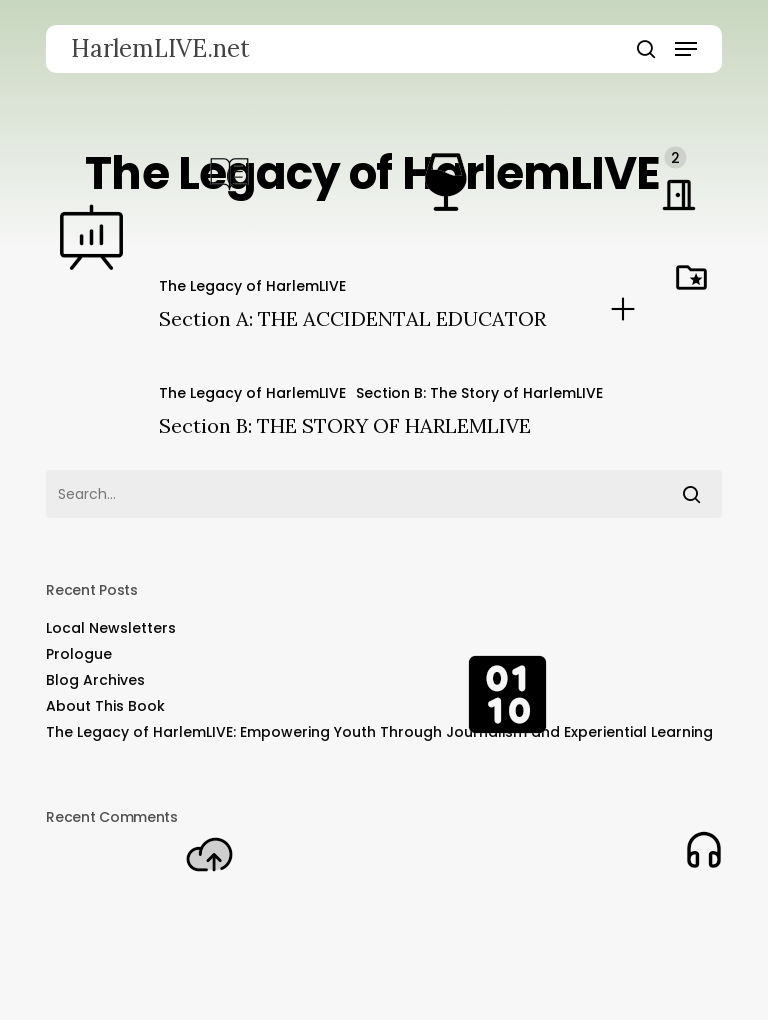 The image size is (768, 1020). What do you see at coordinates (679, 195) in the screenshot?
I see `log out or exit the application` at bounding box center [679, 195].